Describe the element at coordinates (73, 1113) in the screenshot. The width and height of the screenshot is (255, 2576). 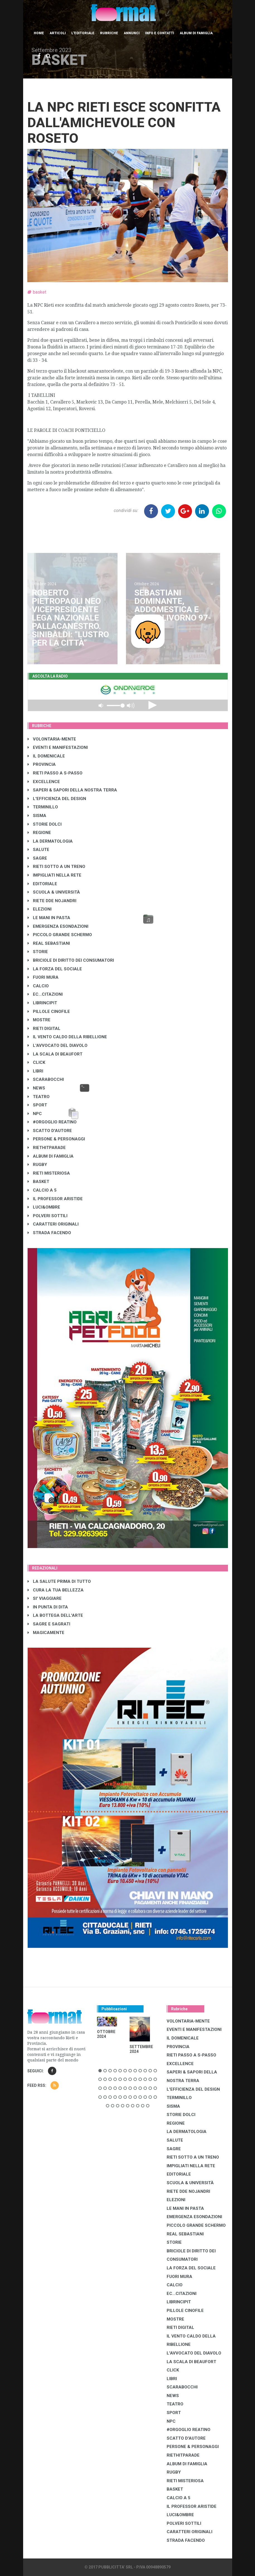
I see `paste copied content from clipboard` at that location.